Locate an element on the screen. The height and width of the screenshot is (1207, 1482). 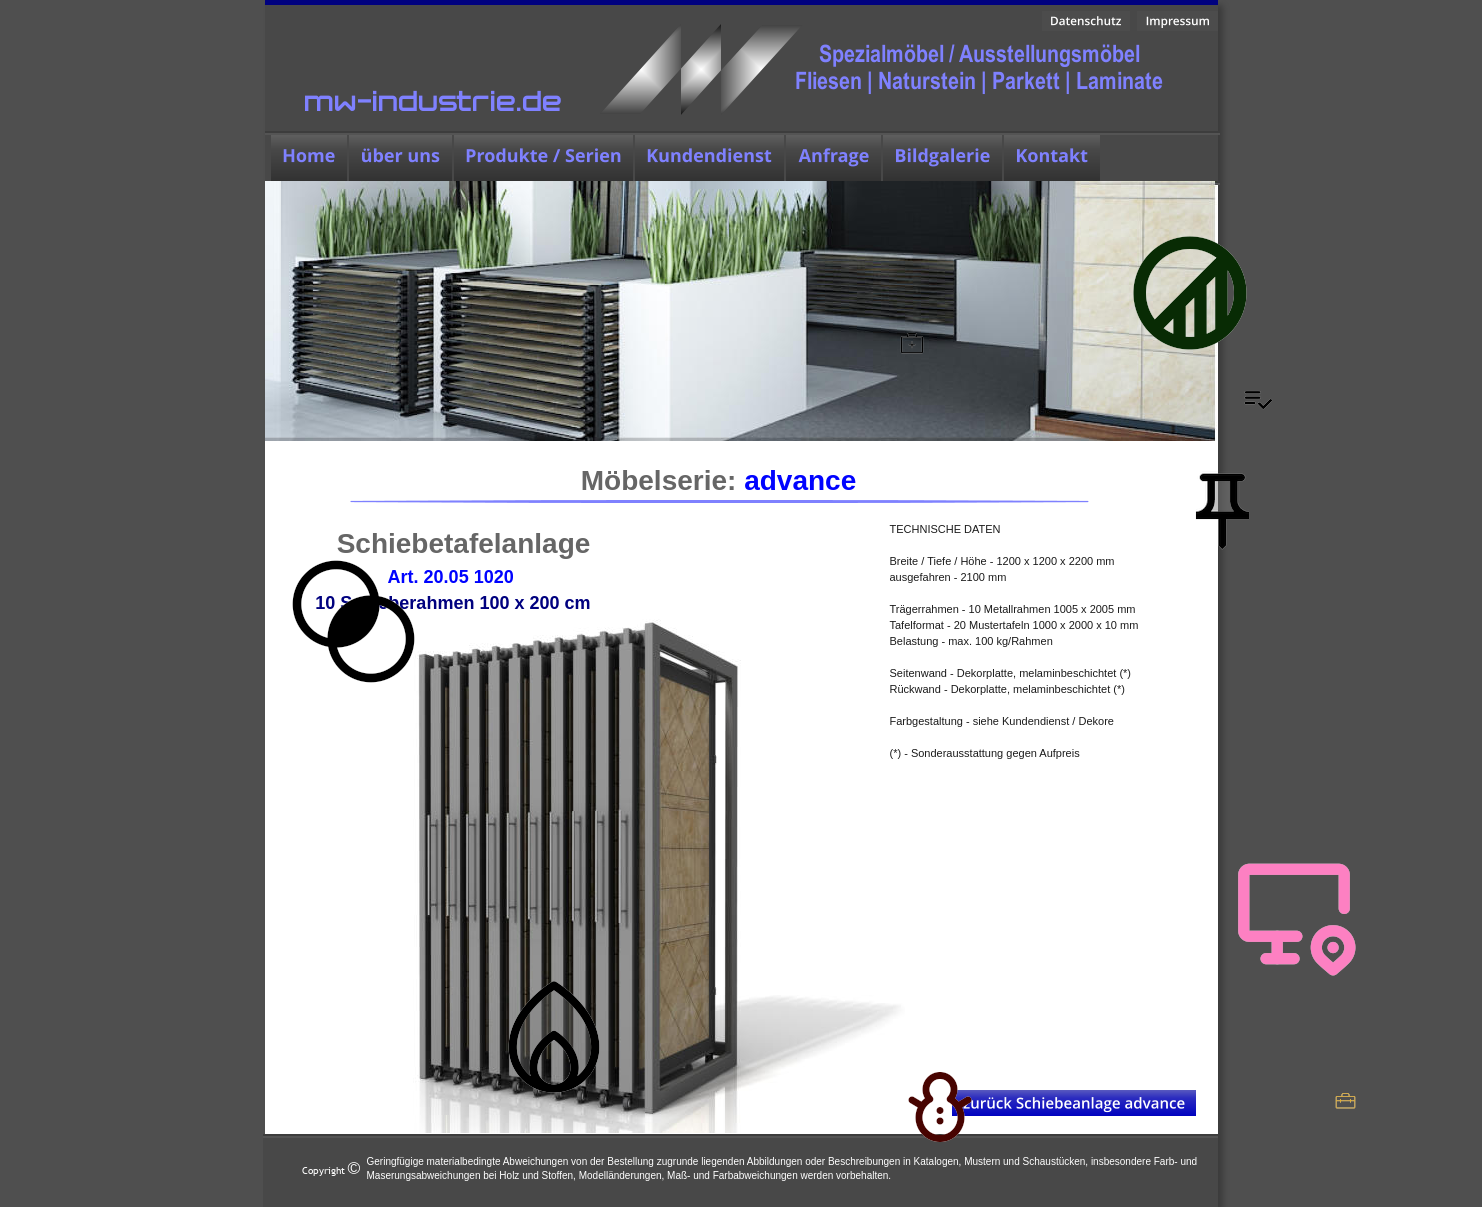
indicates trending or popular content is located at coordinates (554, 1039).